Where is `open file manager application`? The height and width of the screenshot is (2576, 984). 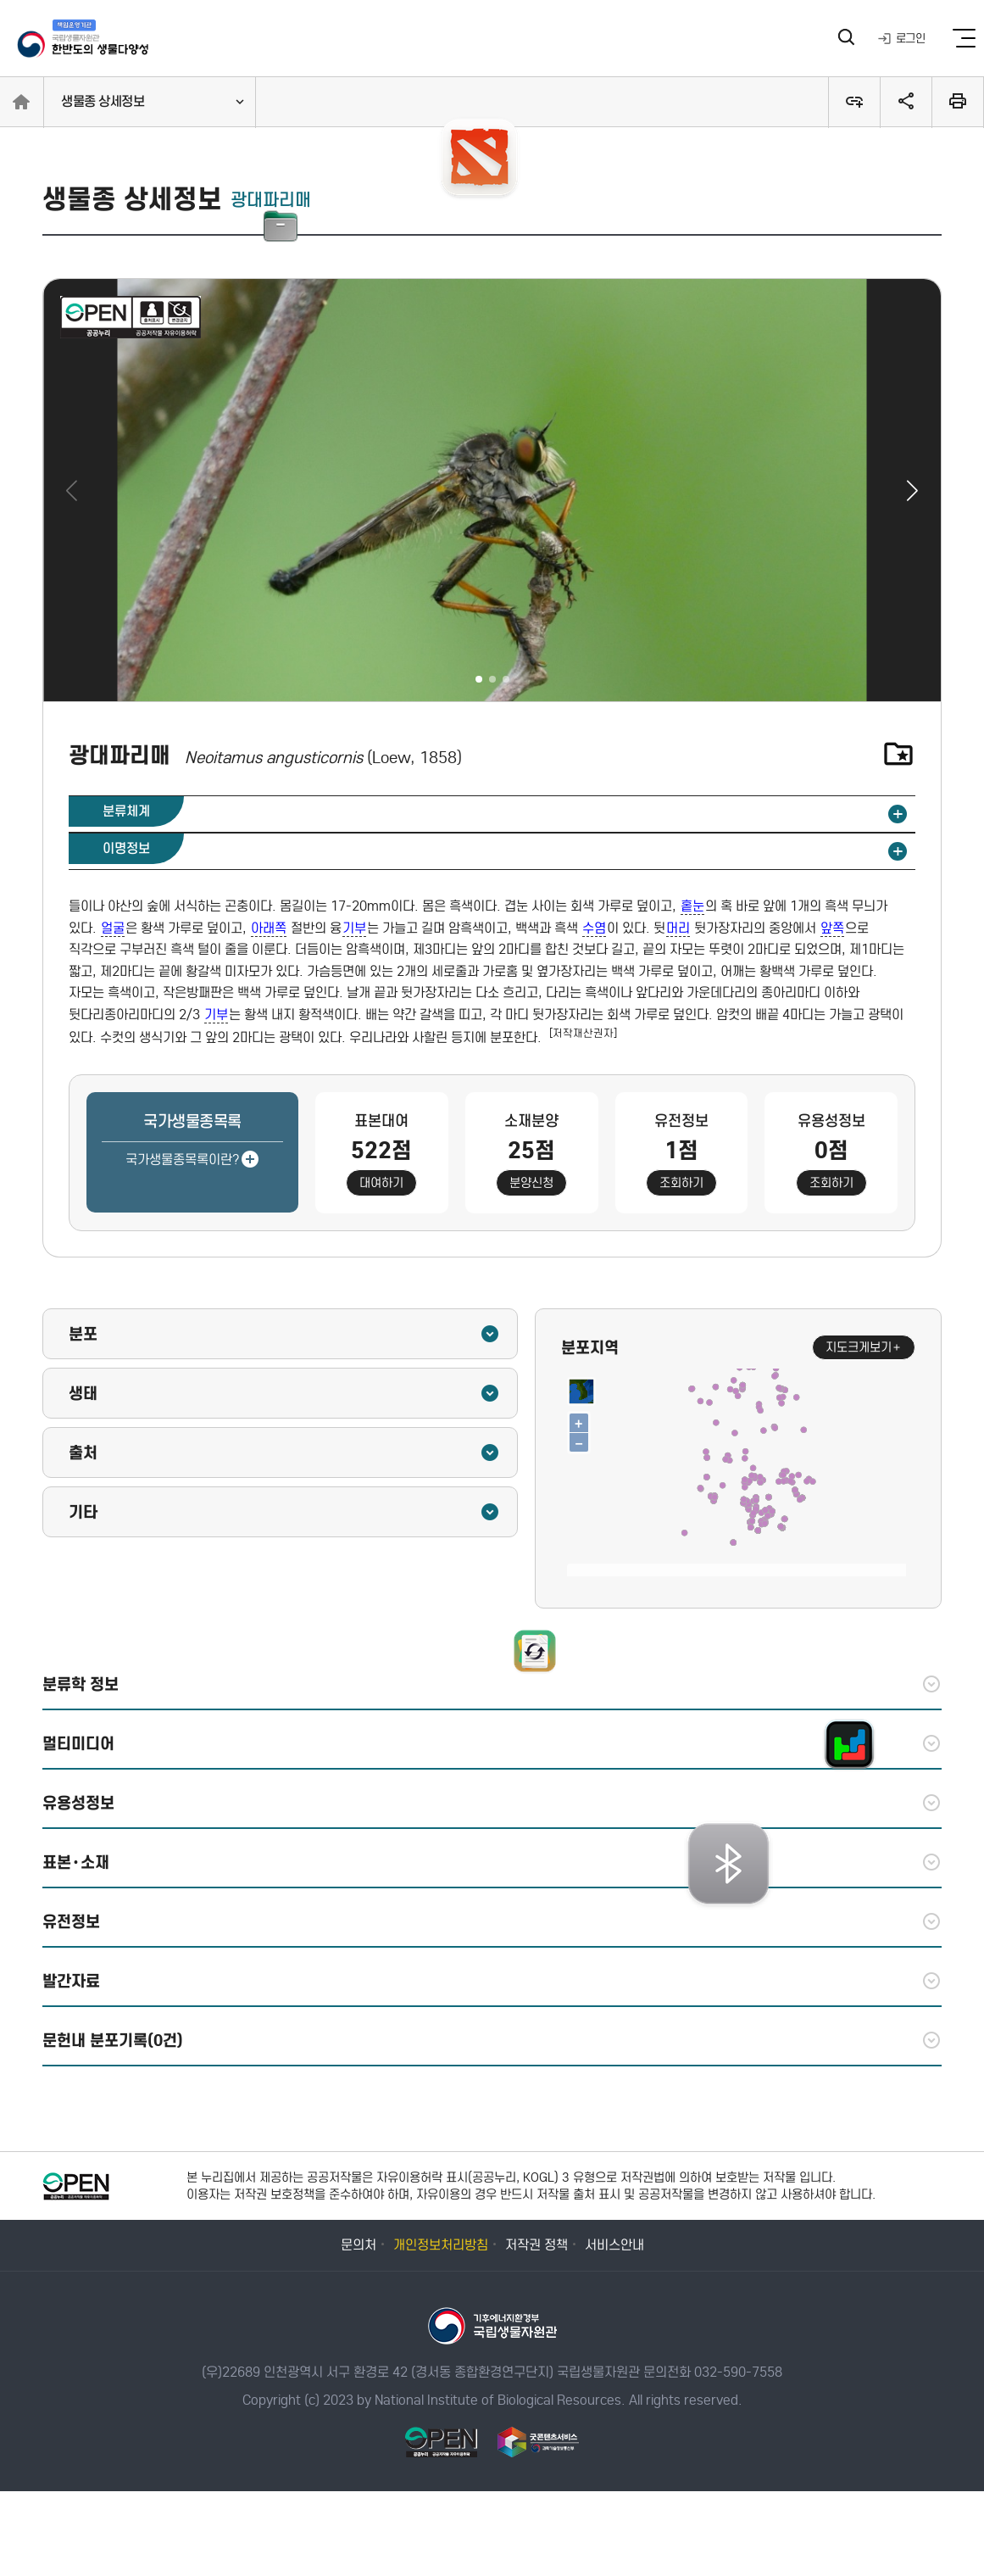
open file manager application is located at coordinates (281, 226).